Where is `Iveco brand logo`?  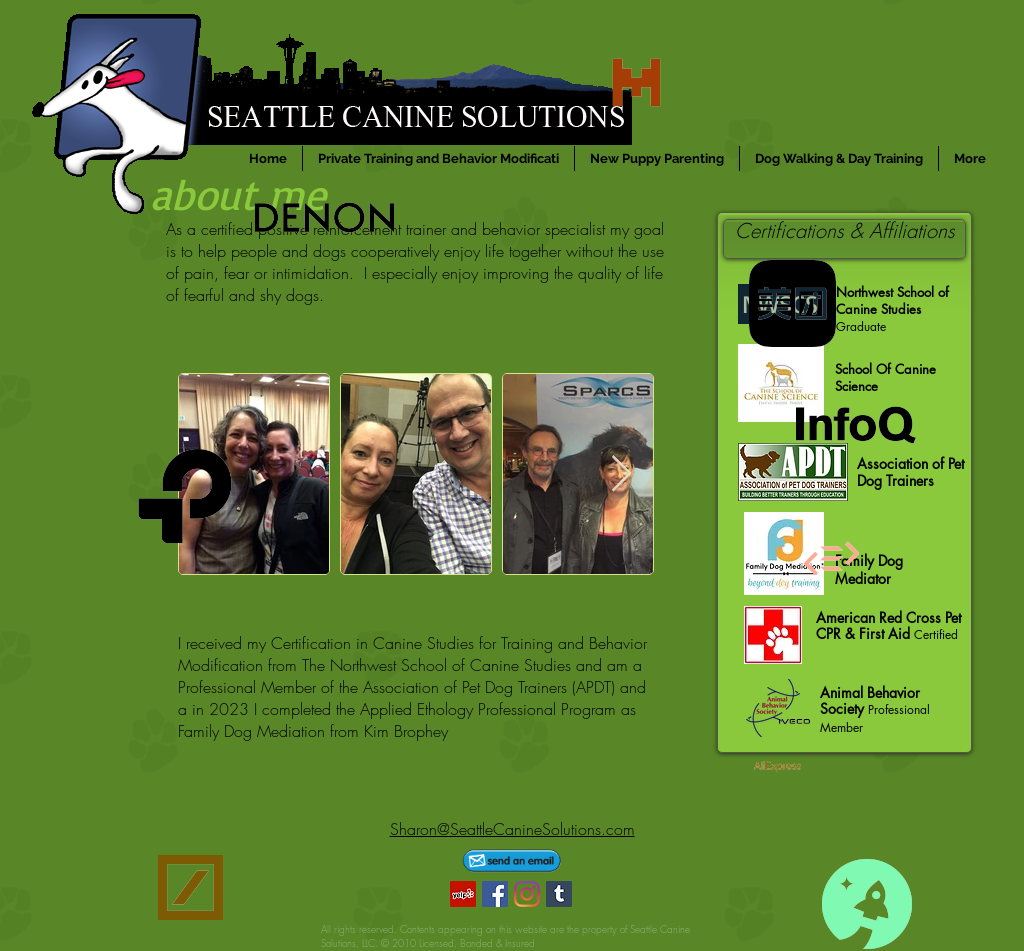 Iveco brand logo is located at coordinates (794, 721).